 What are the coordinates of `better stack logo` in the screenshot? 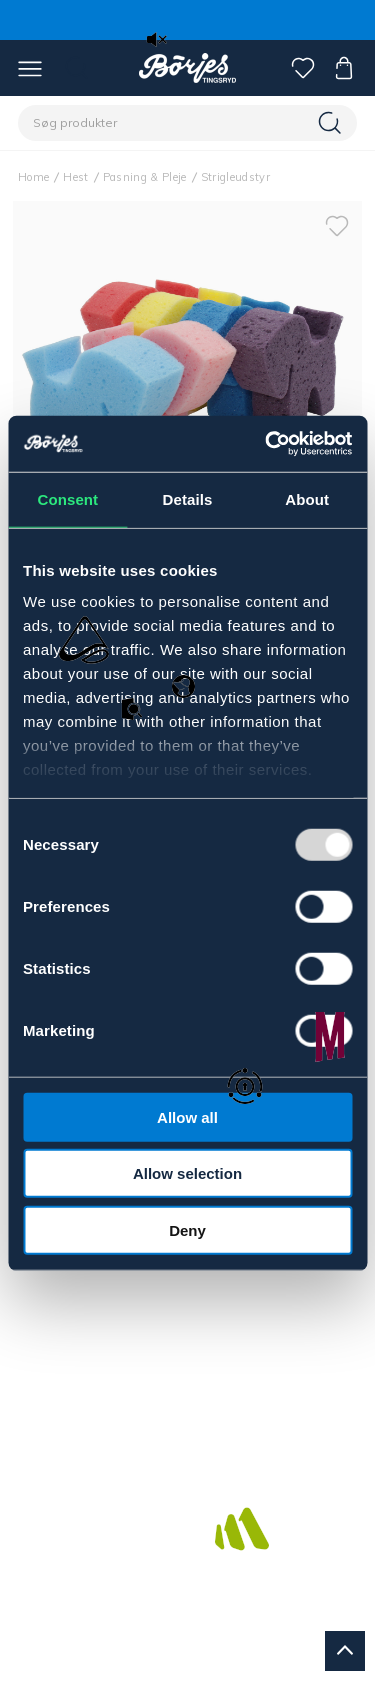 It's located at (242, 1529).